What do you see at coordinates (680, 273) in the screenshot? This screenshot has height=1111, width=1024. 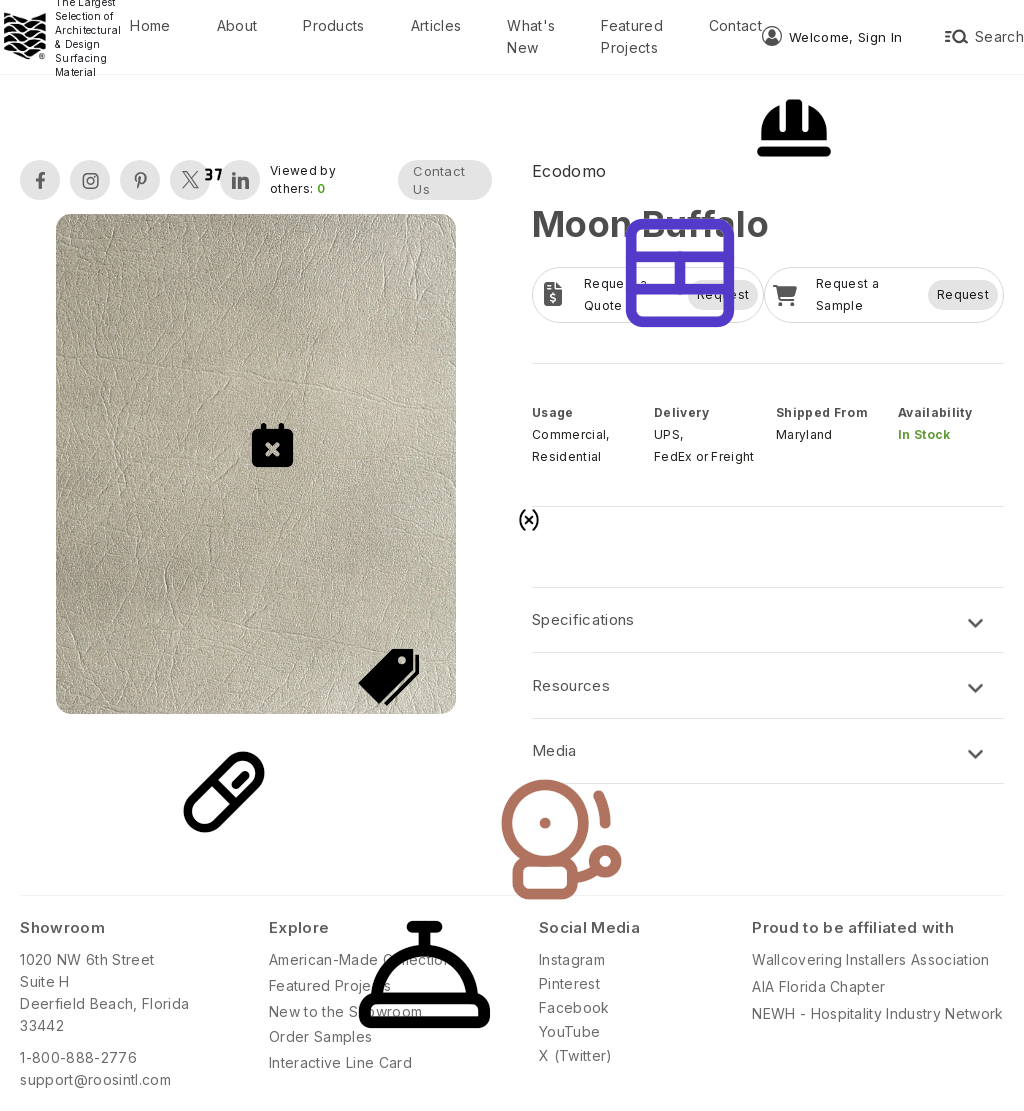 I see `split table cells` at bounding box center [680, 273].